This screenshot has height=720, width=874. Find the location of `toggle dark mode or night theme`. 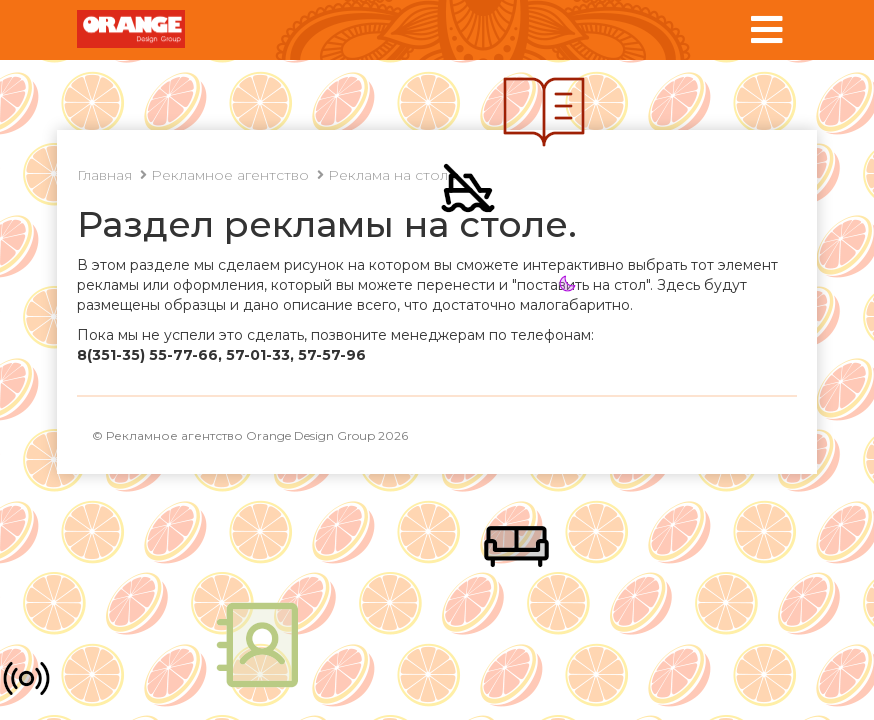

toggle dark mode or night theme is located at coordinates (567, 284).